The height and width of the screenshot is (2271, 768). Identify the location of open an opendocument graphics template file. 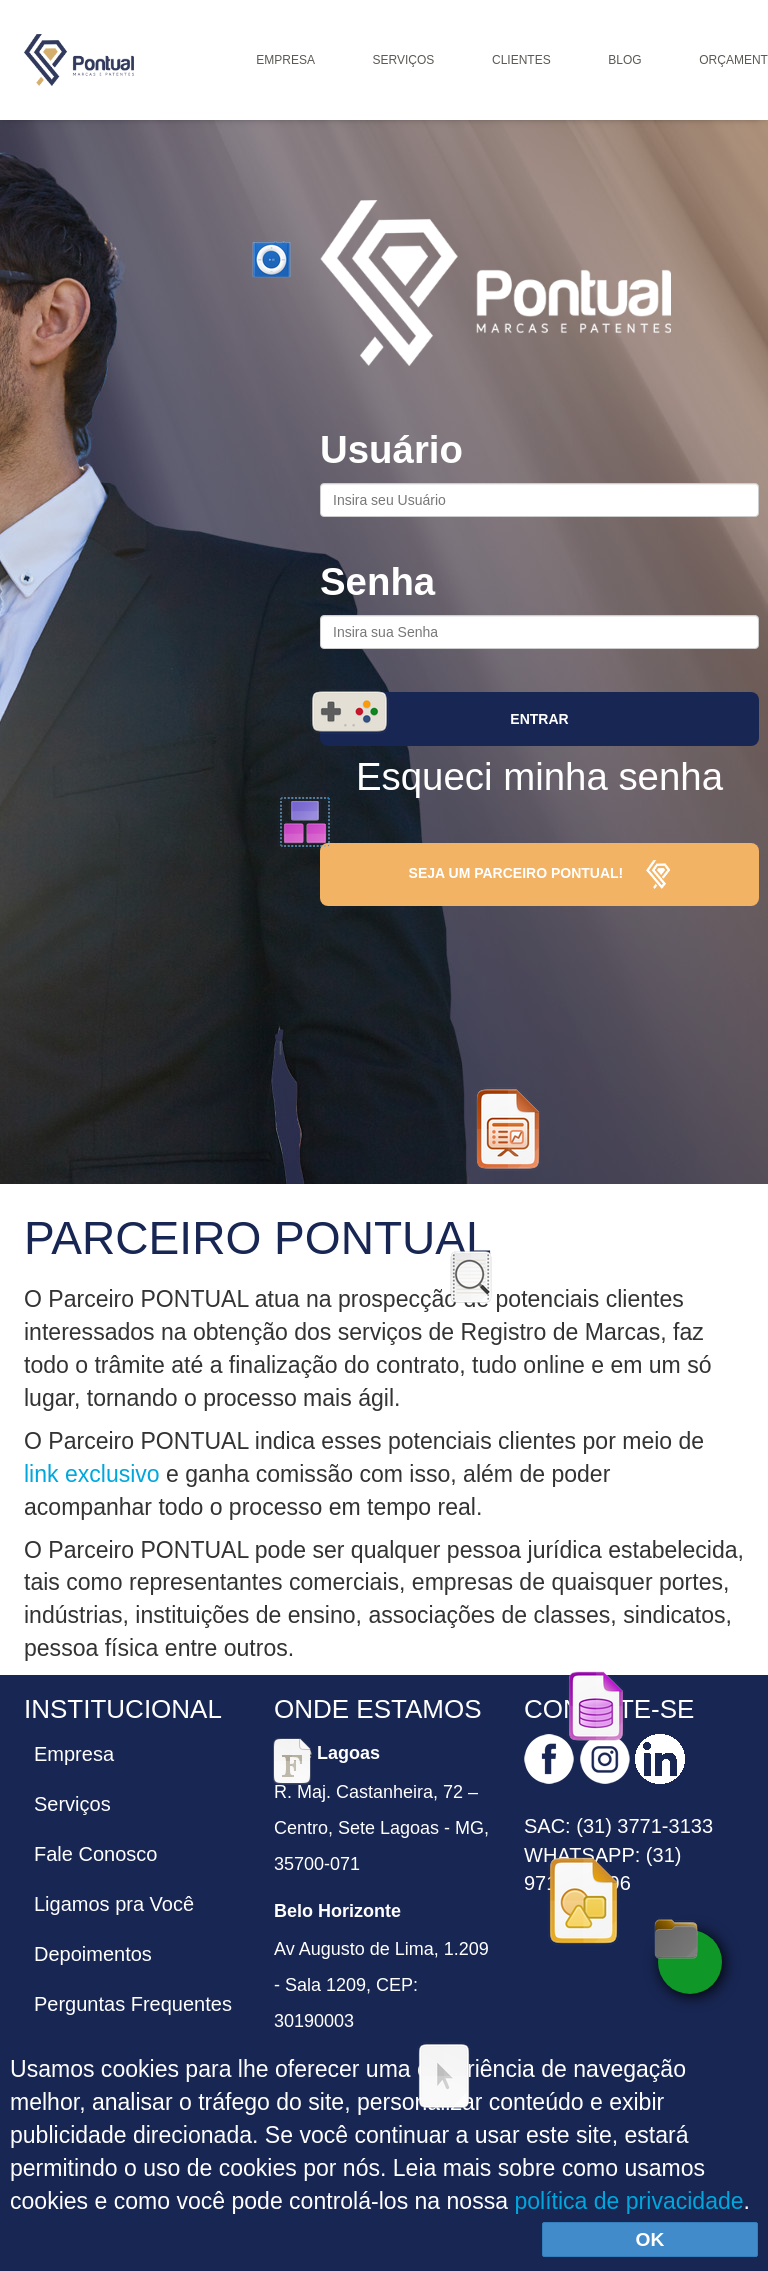
(583, 1900).